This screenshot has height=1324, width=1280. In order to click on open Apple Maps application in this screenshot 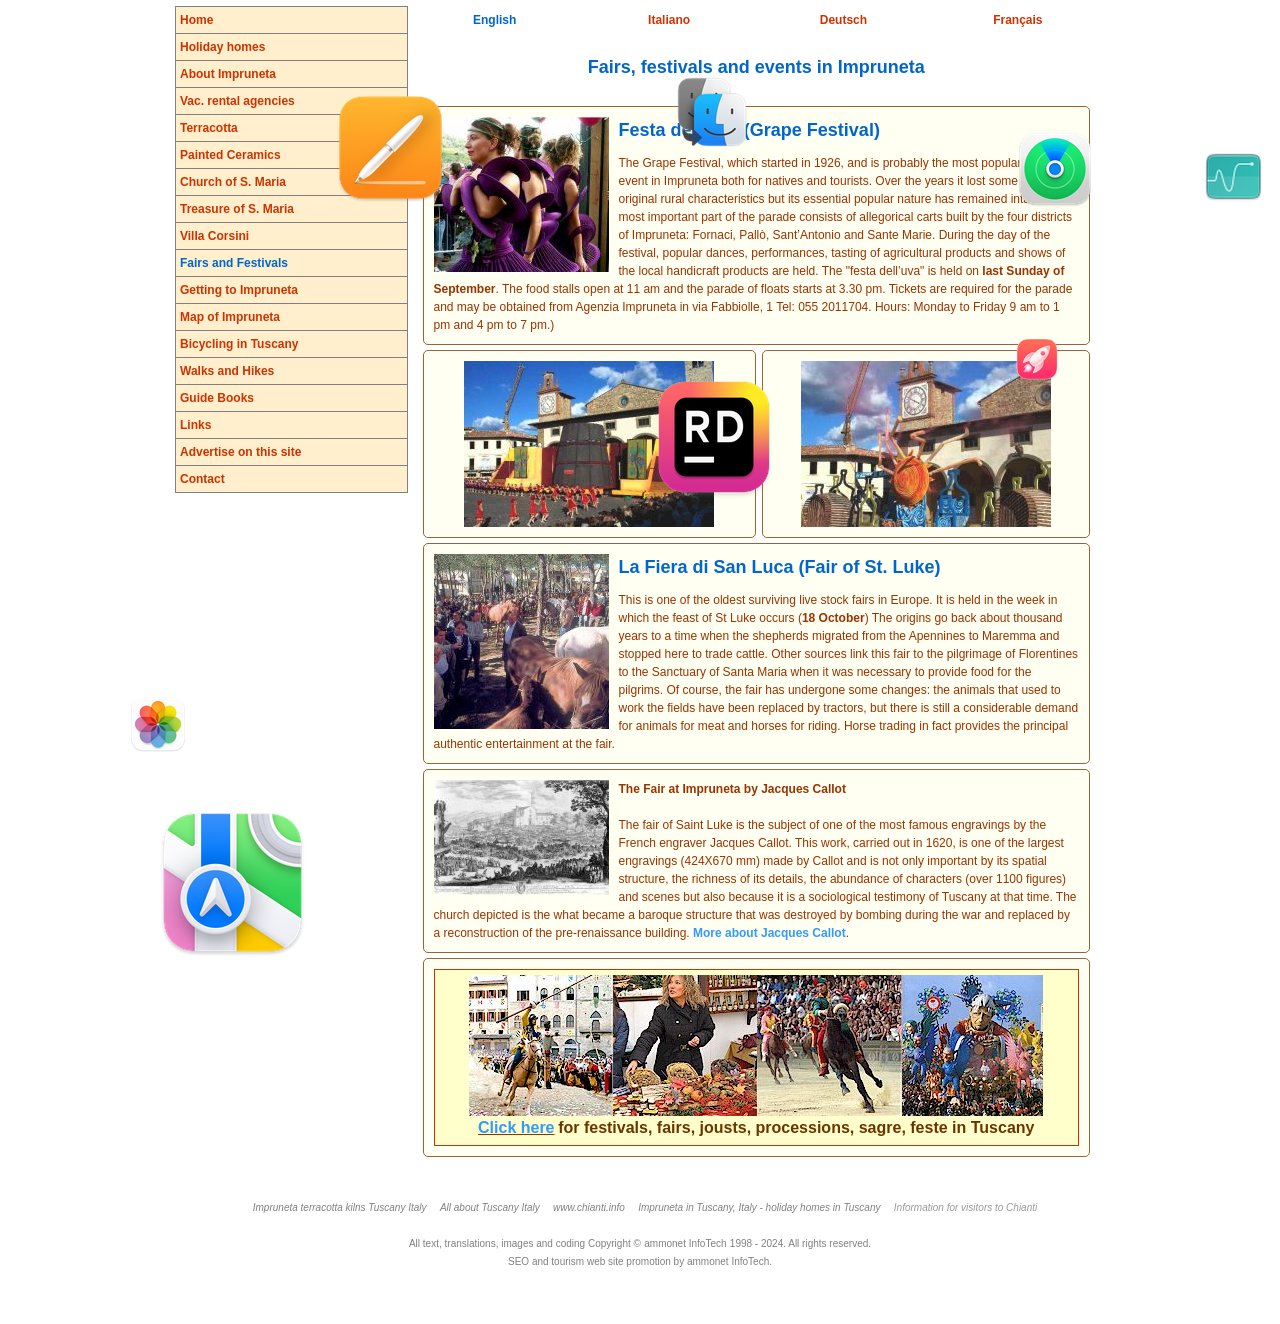, I will do `click(232, 882)`.